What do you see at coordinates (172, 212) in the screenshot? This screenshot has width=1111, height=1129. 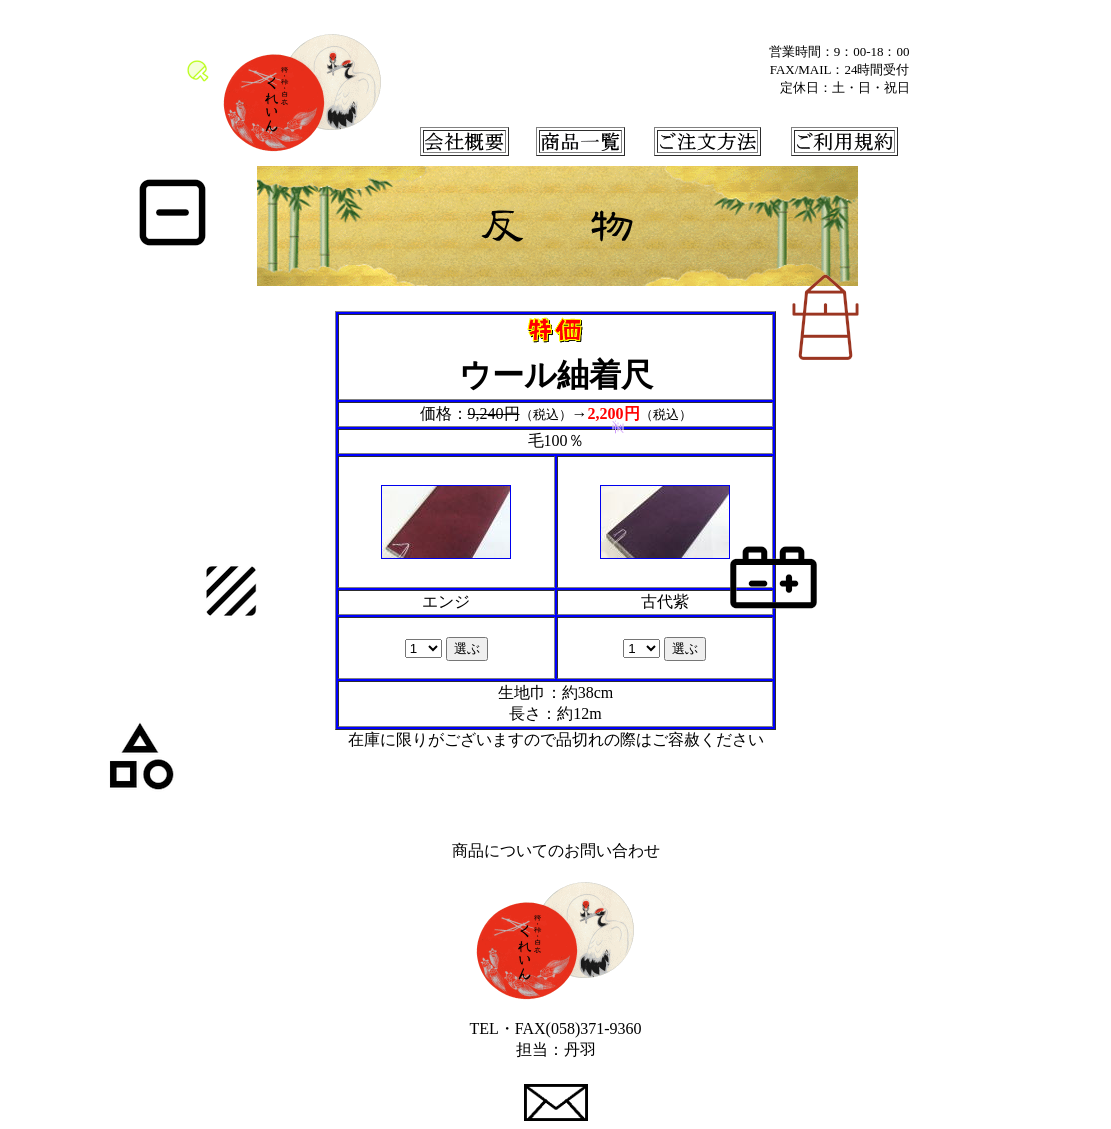 I see `remove an item from a list or selection` at bounding box center [172, 212].